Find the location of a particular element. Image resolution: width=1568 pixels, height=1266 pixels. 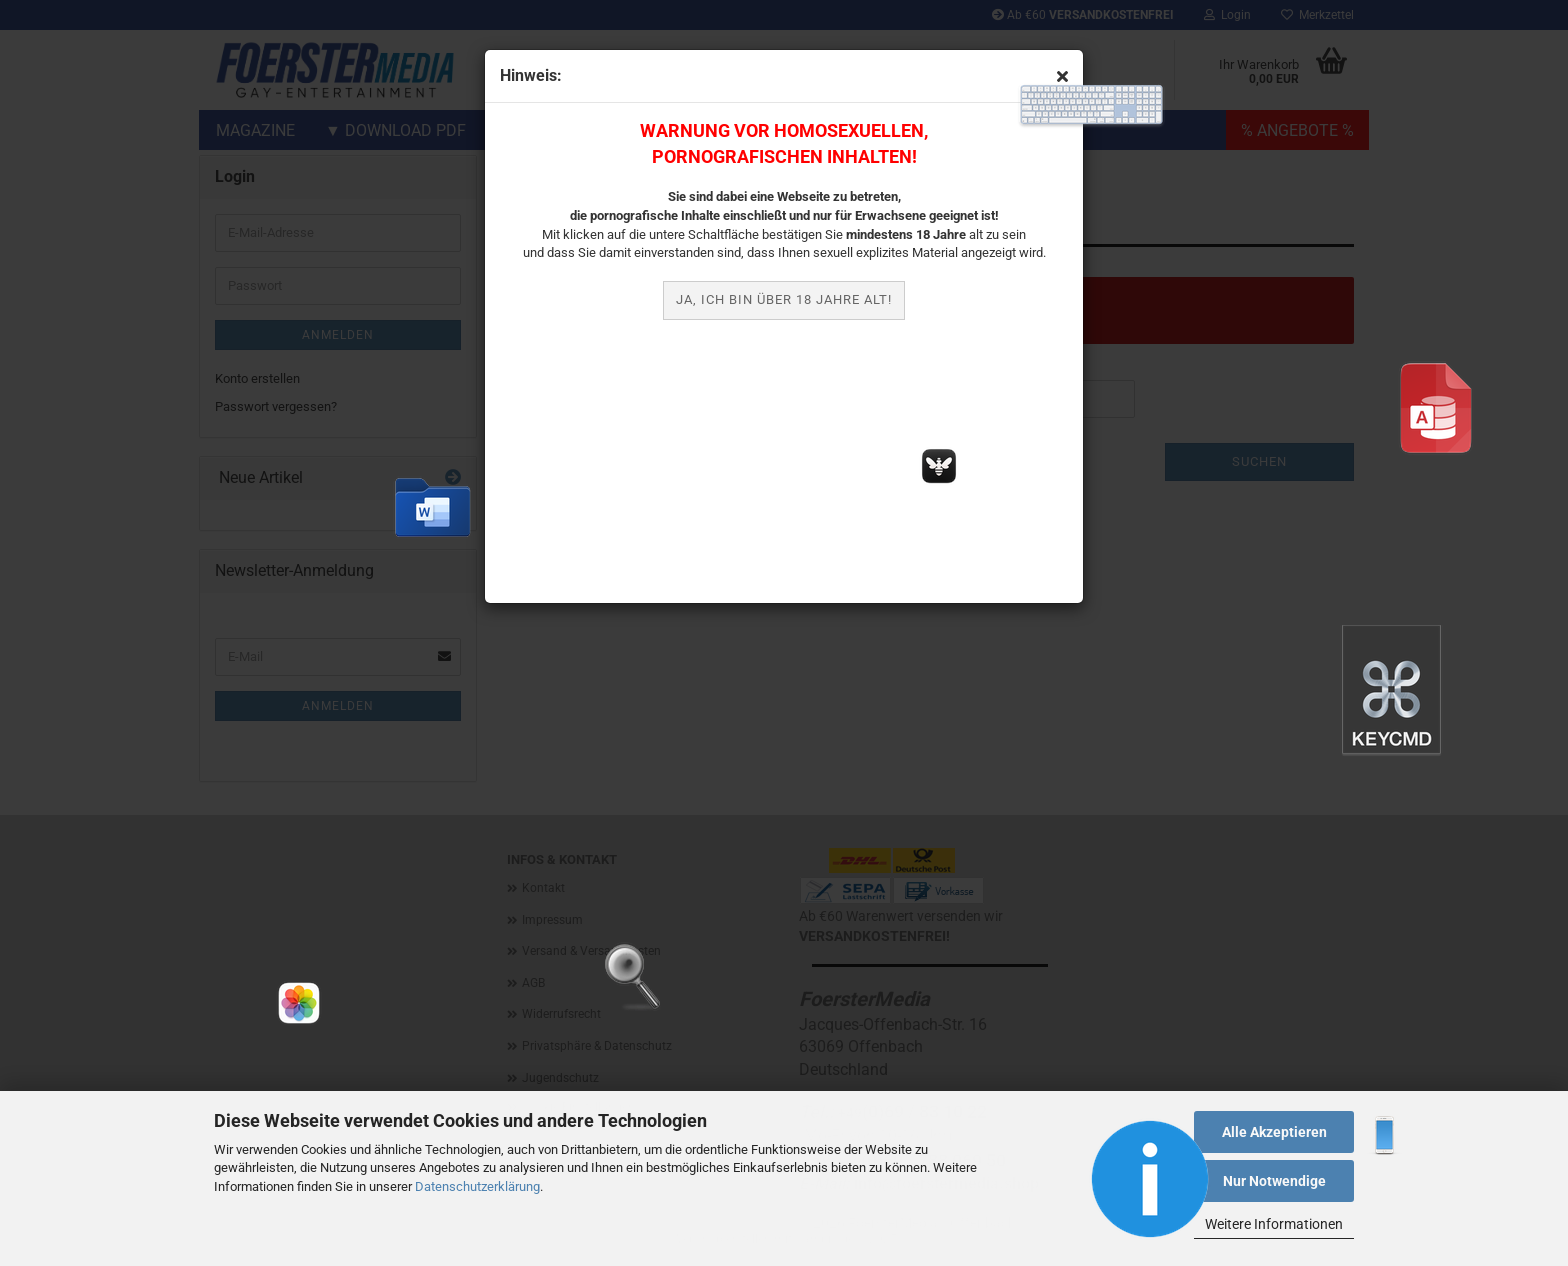

search files, apps, or settings is located at coordinates (632, 976).